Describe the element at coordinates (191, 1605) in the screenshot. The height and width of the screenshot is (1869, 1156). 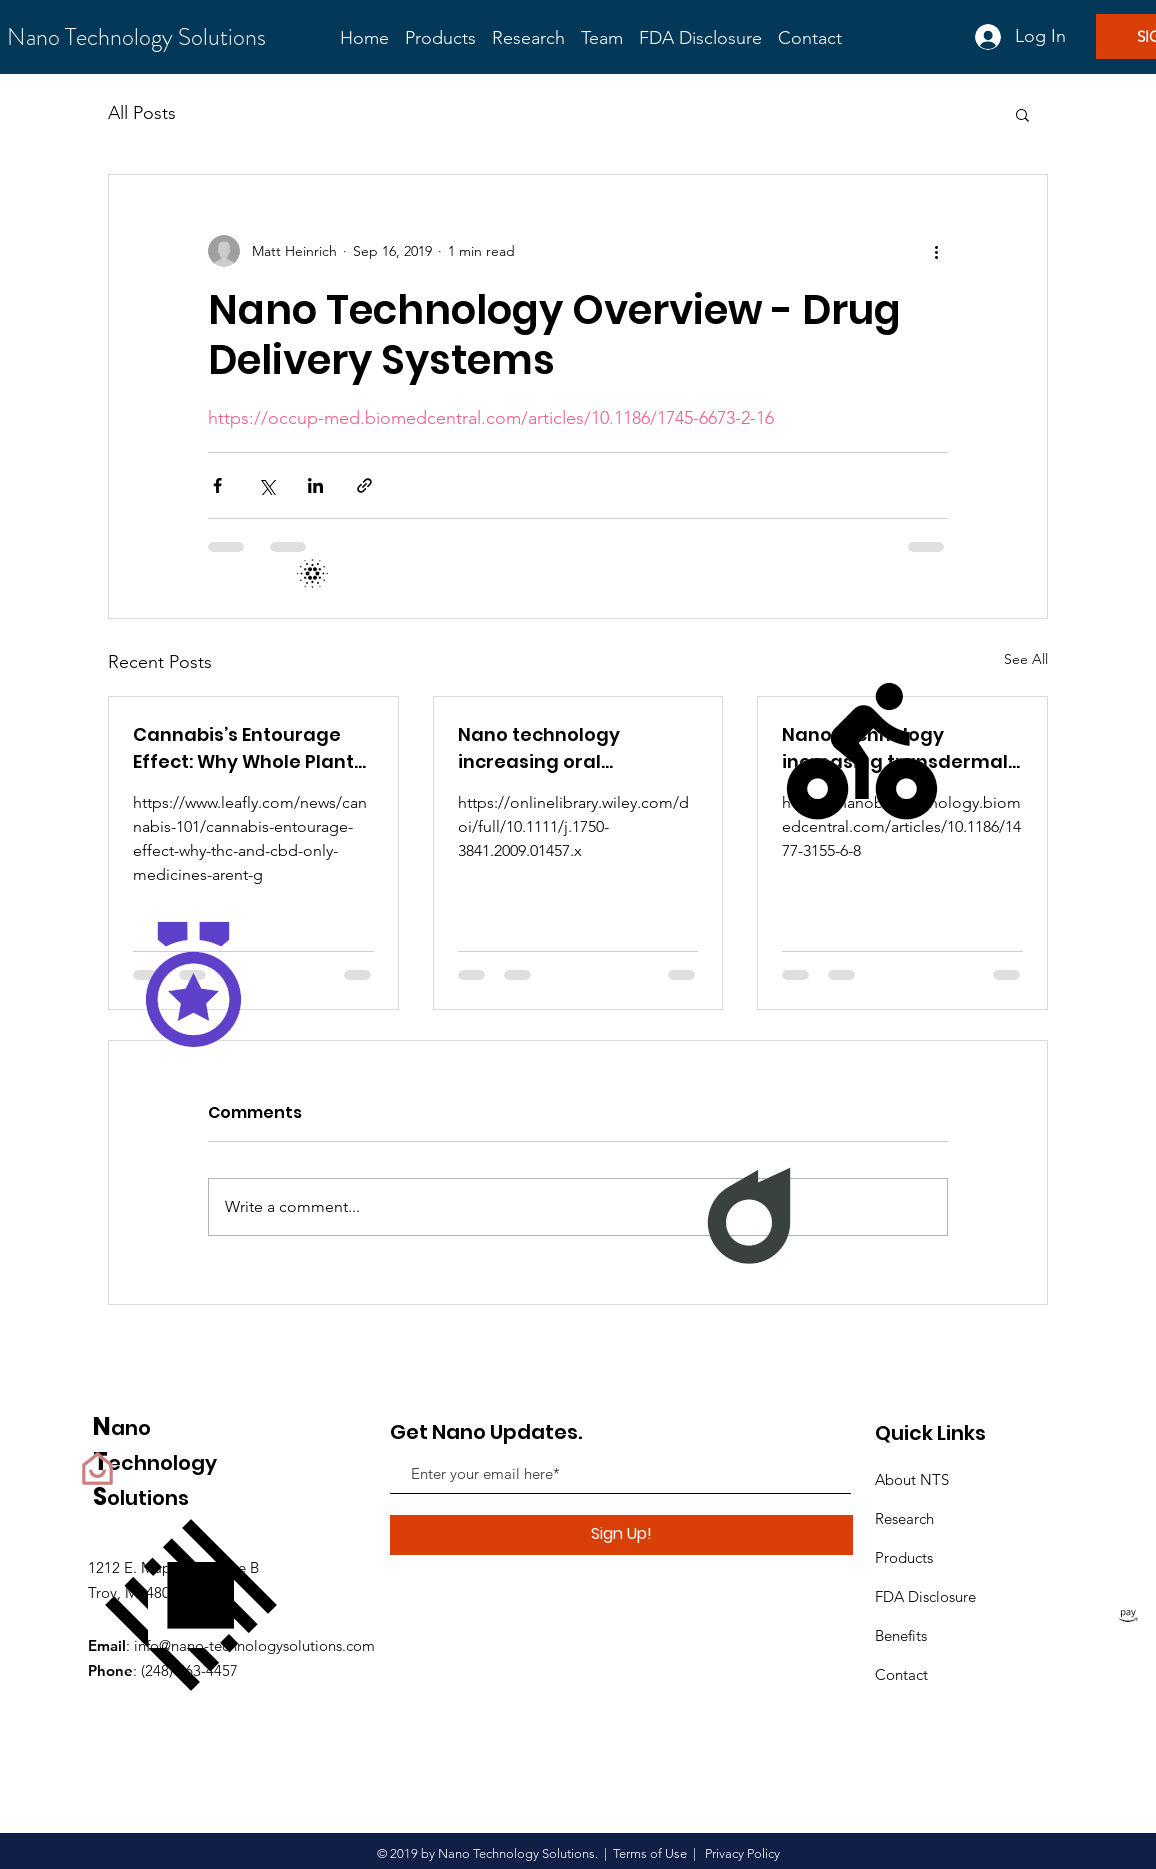
I see `open raycast app` at that location.